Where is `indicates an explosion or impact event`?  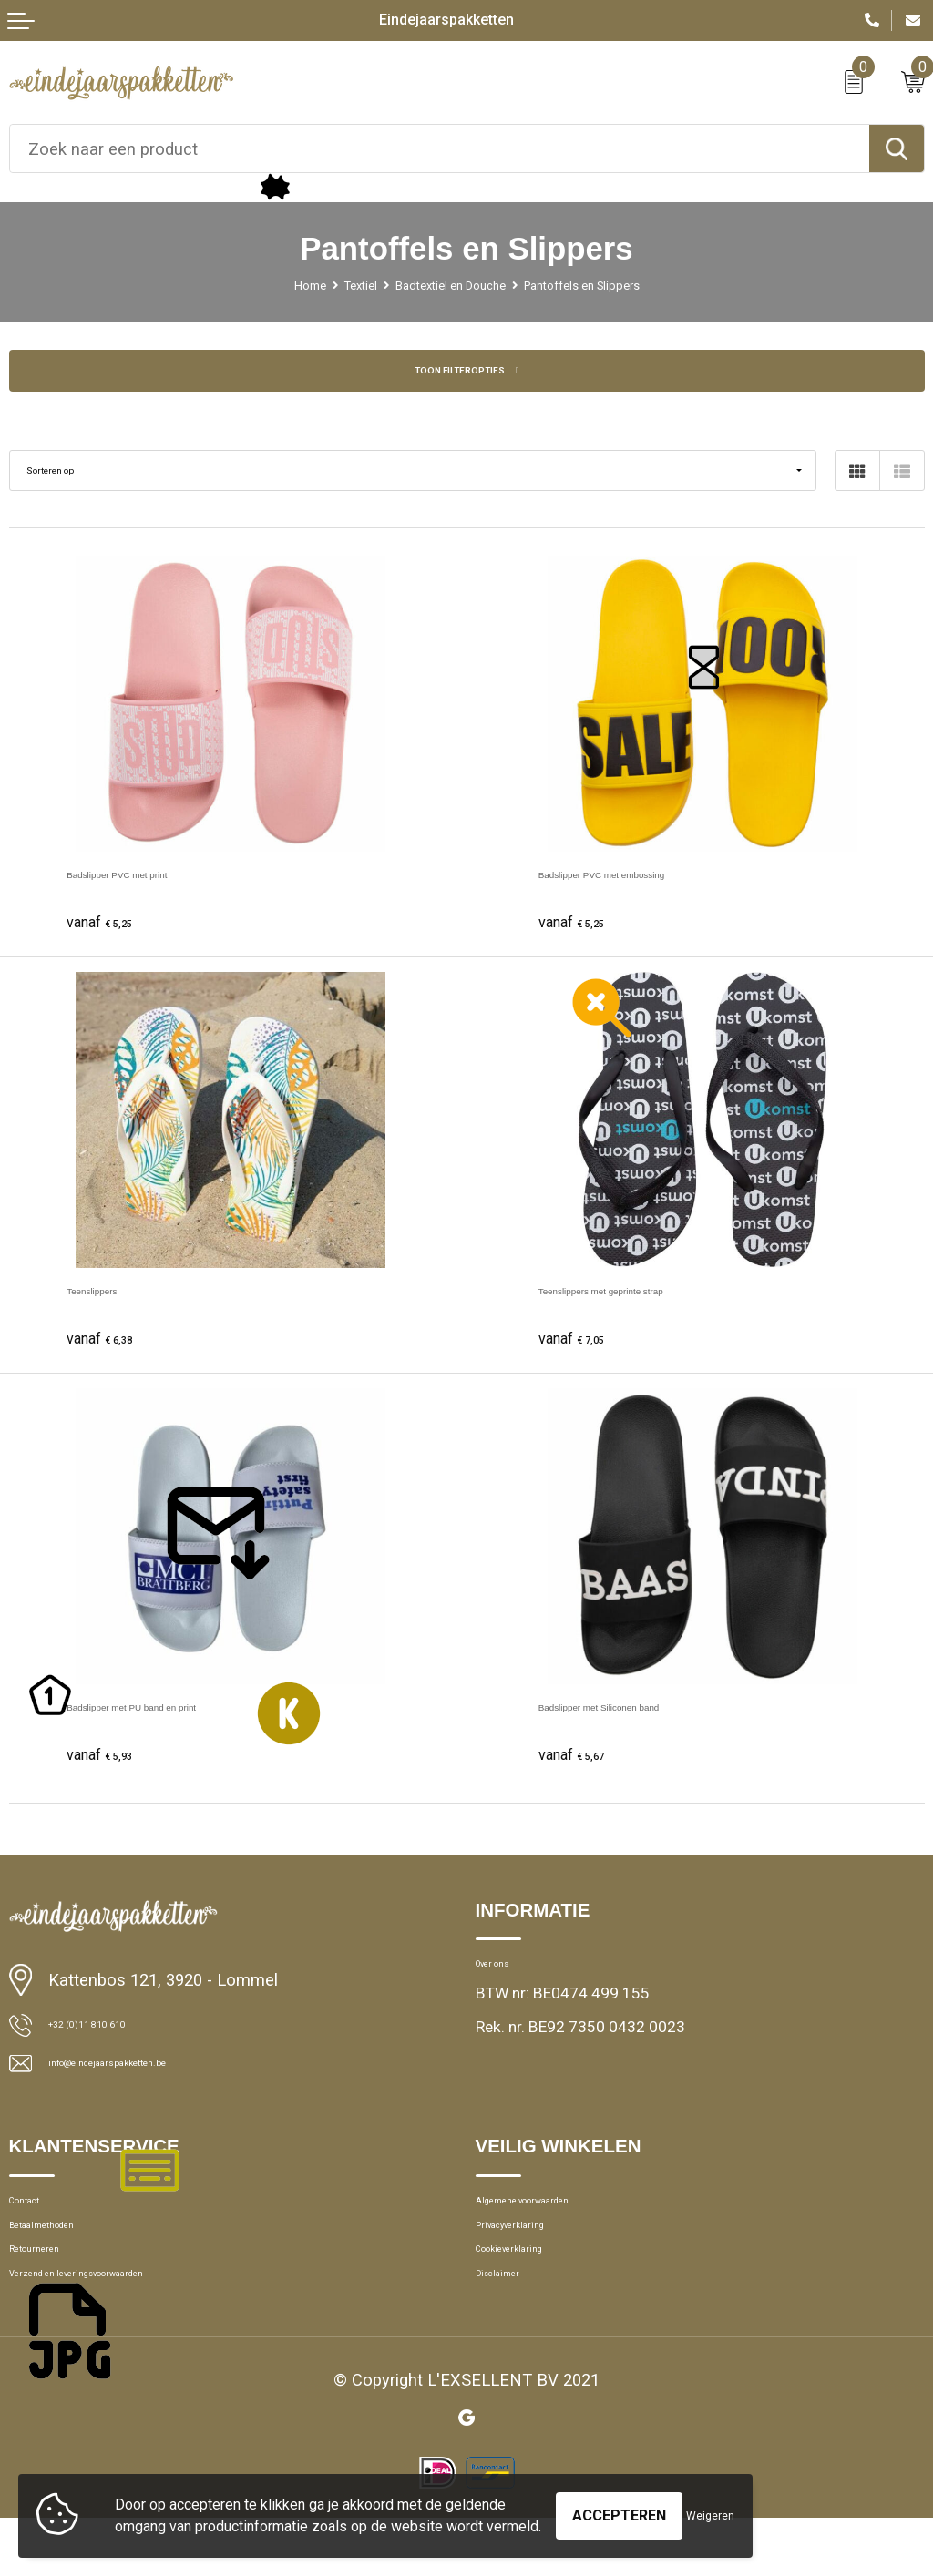
indicates an explosion or impact event is located at coordinates (275, 187).